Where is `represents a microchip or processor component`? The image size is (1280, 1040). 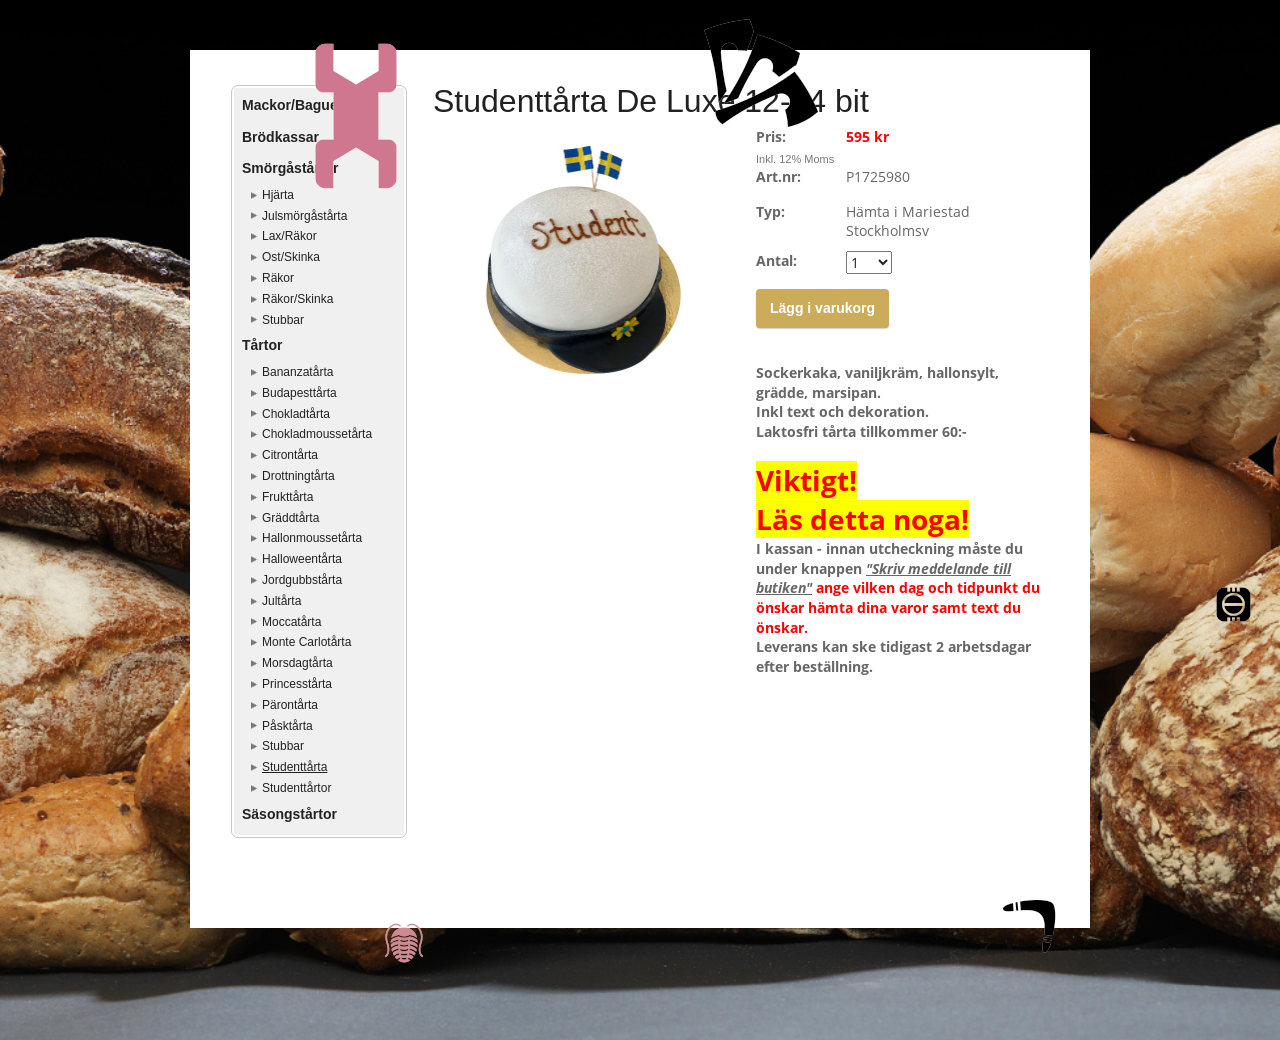
represents a microchip or processor component is located at coordinates (1233, 604).